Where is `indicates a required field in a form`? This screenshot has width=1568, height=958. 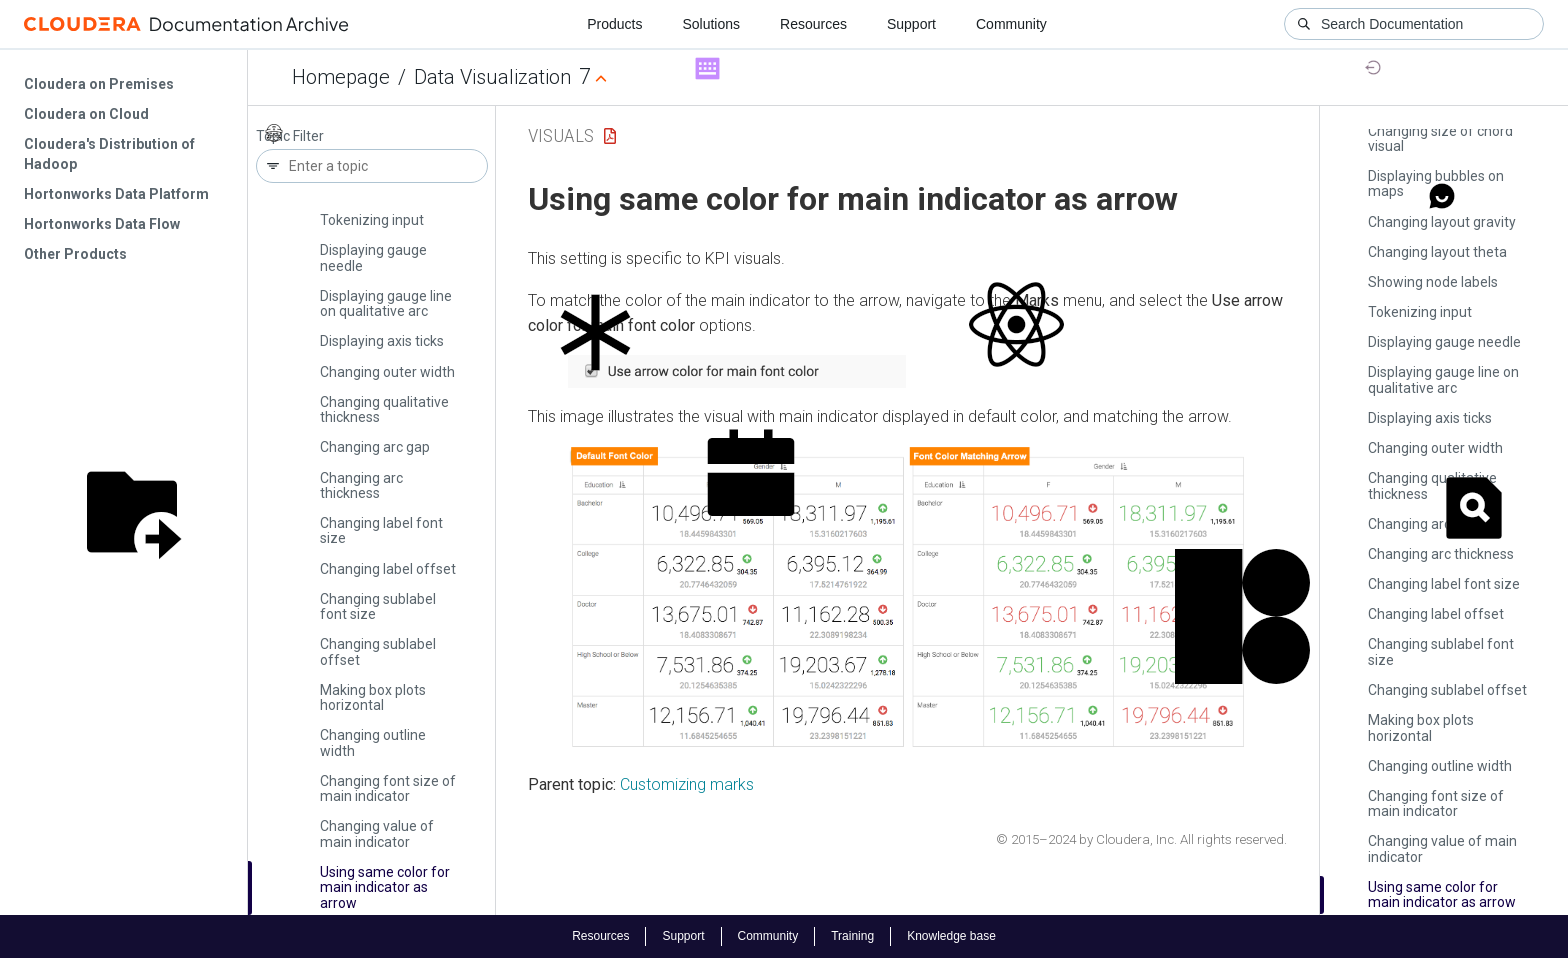 indicates a required field in a form is located at coordinates (595, 332).